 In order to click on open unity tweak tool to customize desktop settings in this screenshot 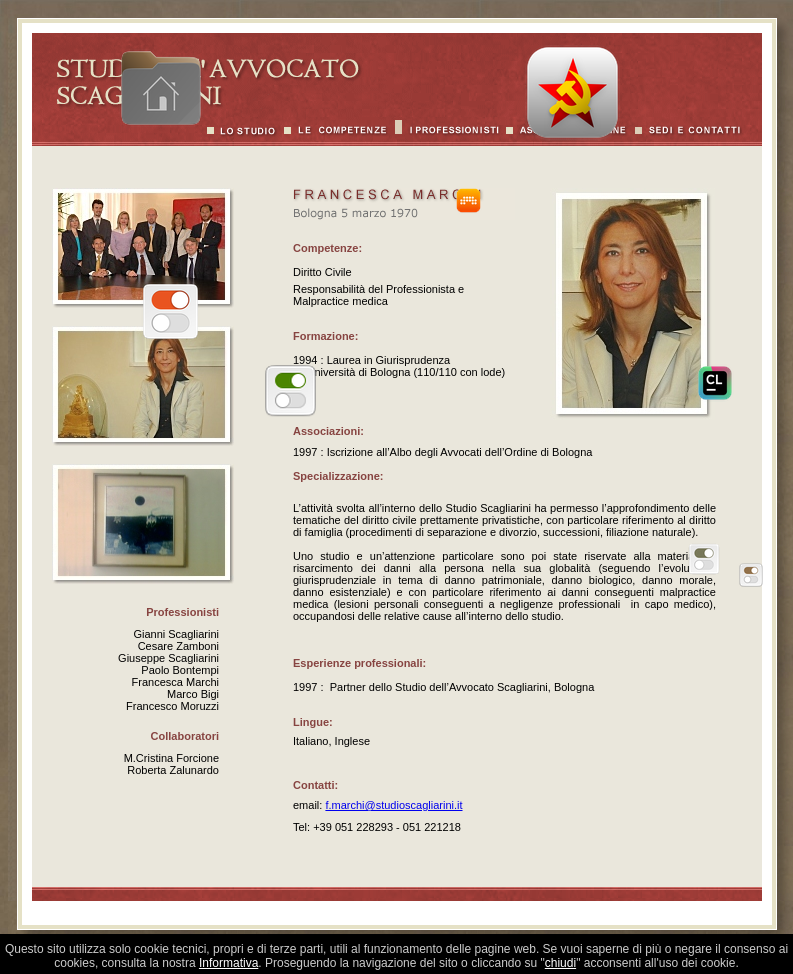, I will do `click(704, 559)`.